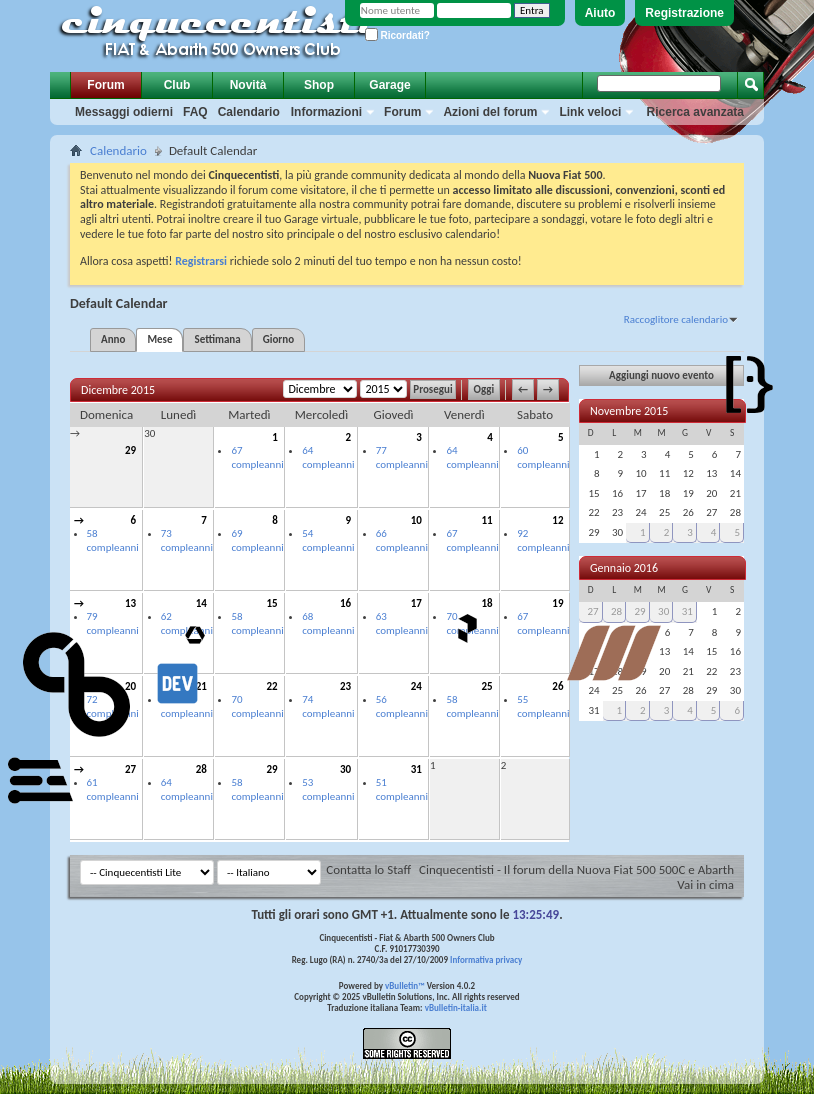 The width and height of the screenshot is (814, 1094). I want to click on meilisearch search engine logo, so click(614, 653).